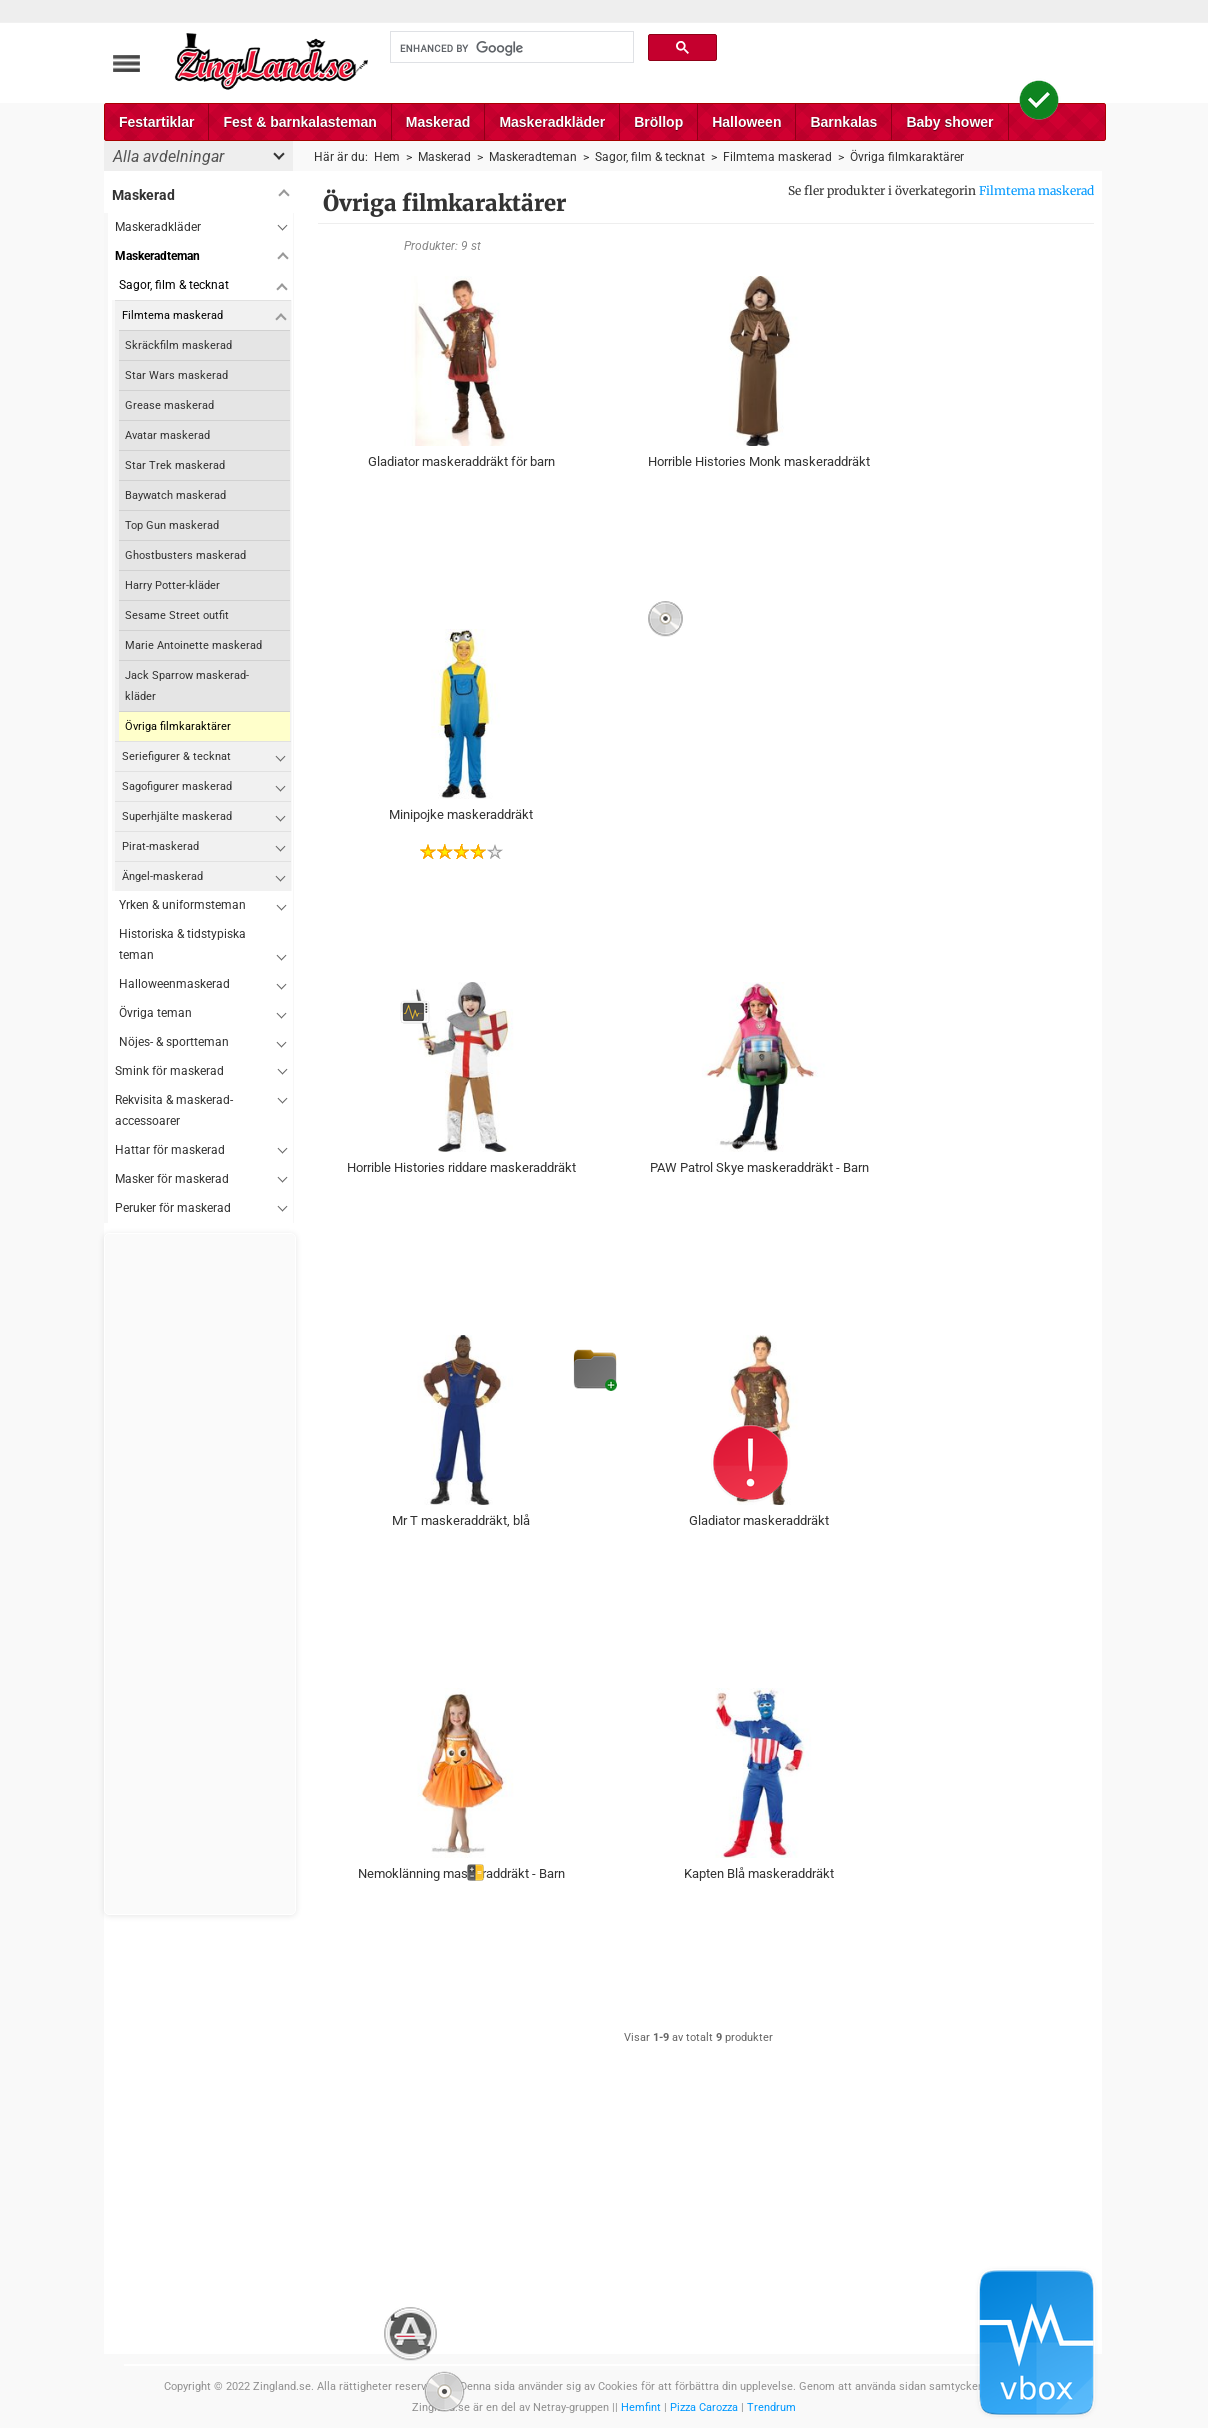 Image resolution: width=1208 pixels, height=2428 pixels. What do you see at coordinates (750, 1462) in the screenshot?
I see `report a system crash or error` at bounding box center [750, 1462].